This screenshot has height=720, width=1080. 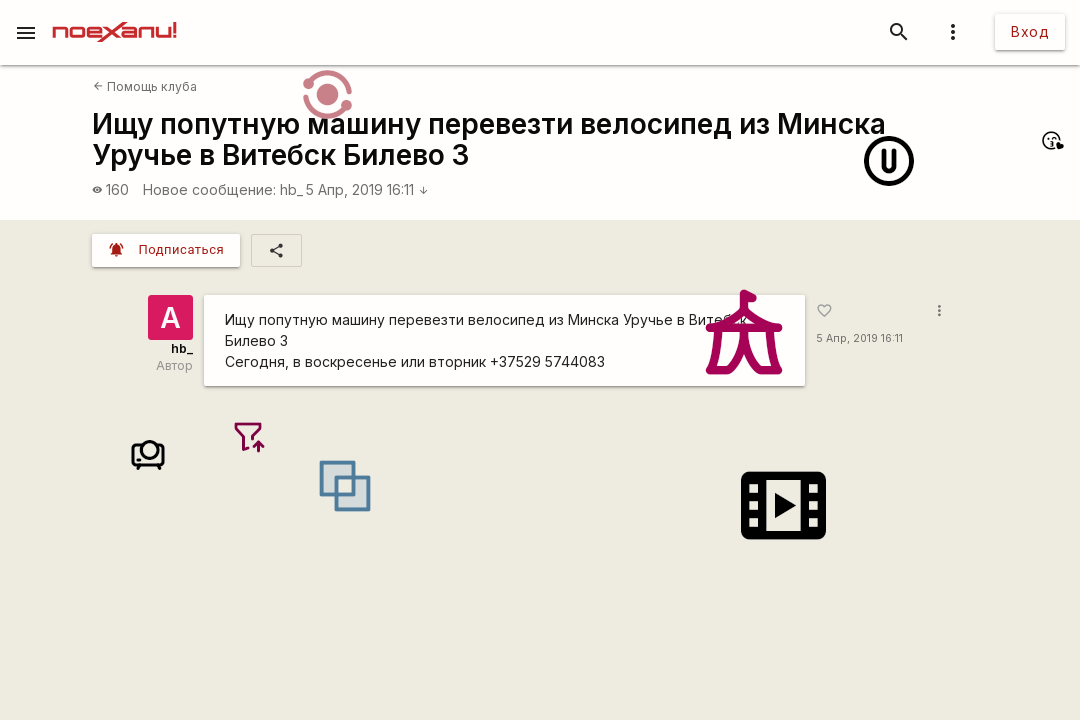 I want to click on sort filtered results in ascending order, so click(x=248, y=436).